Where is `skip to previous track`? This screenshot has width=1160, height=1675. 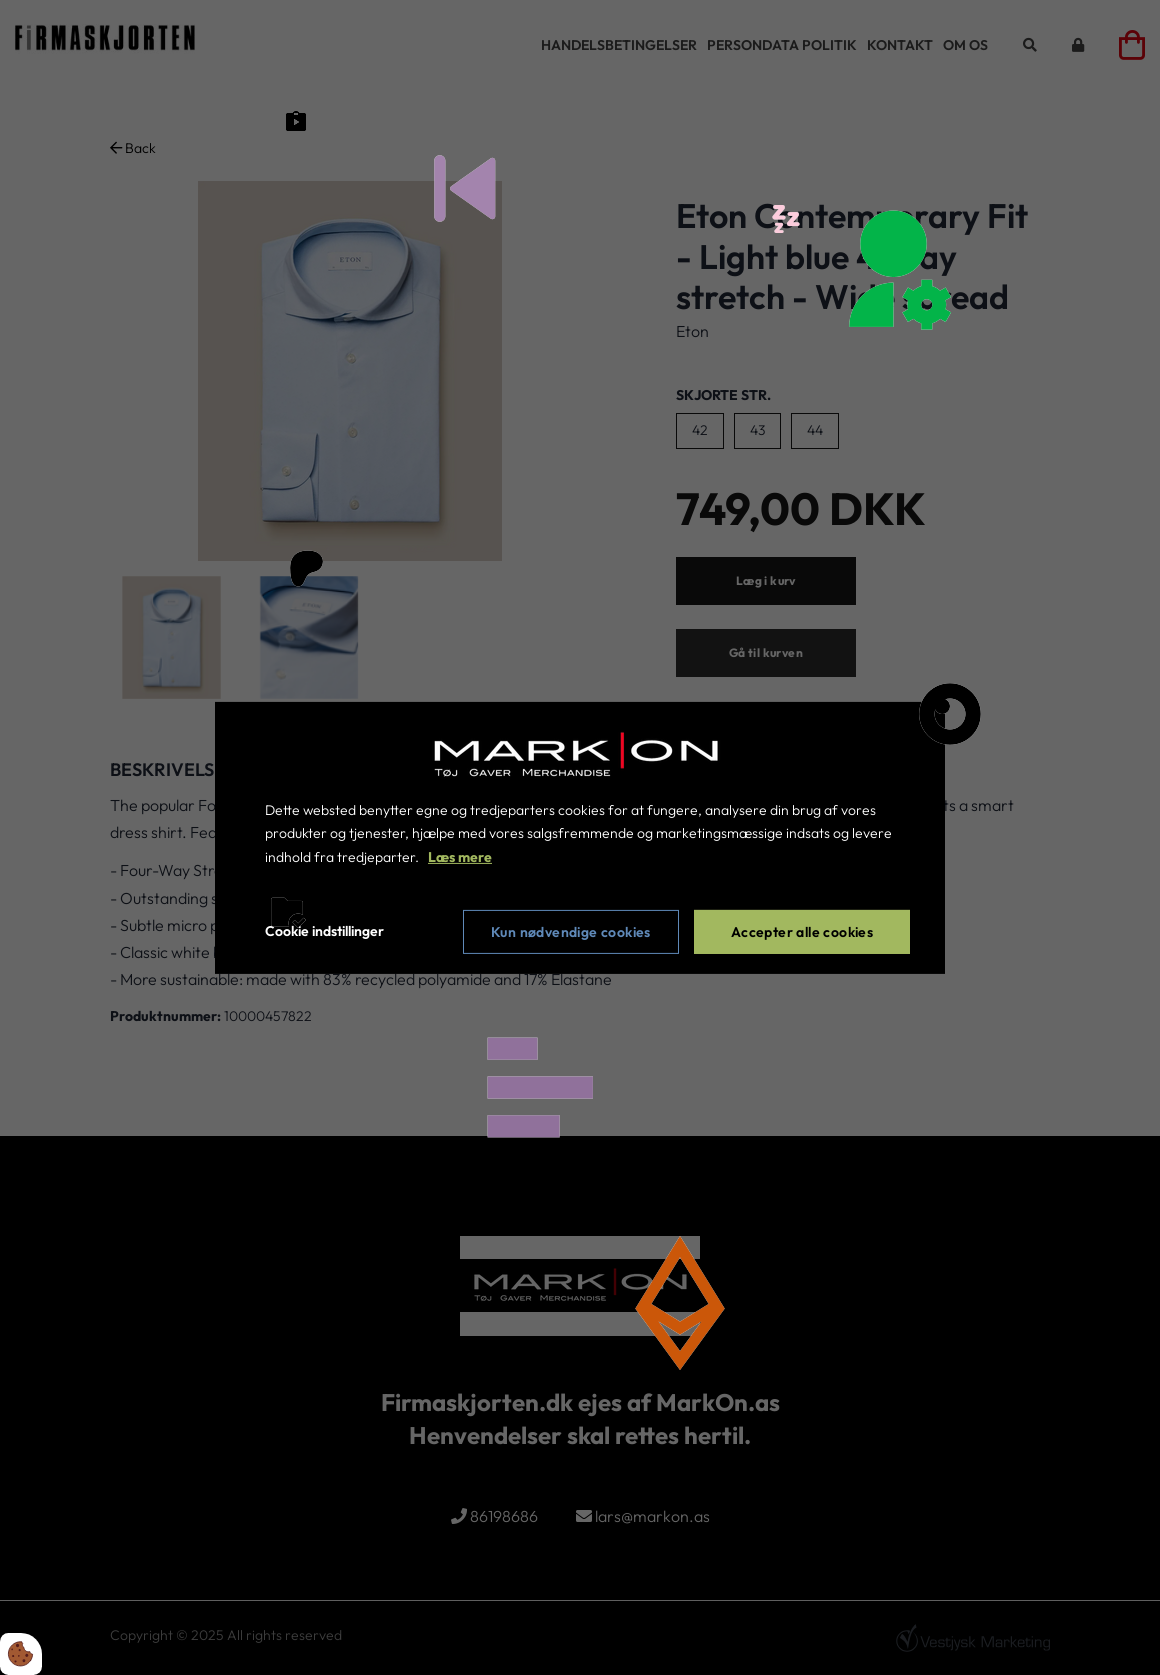
skip to previous track is located at coordinates (467, 188).